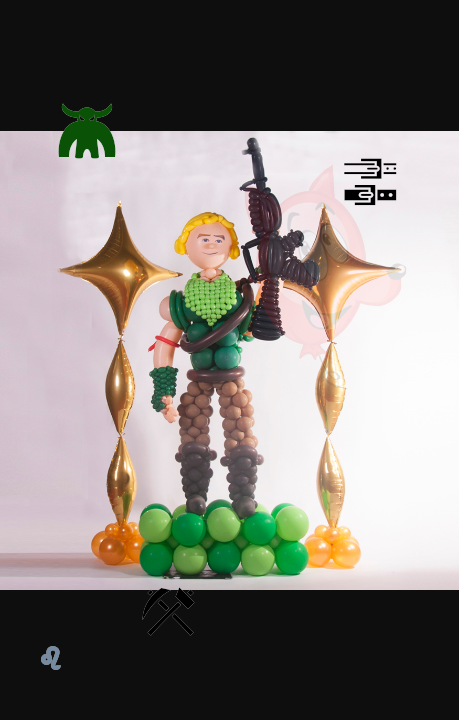 Image resolution: width=459 pixels, height=720 pixels. Describe the element at coordinates (87, 131) in the screenshot. I see `select brute character class` at that location.